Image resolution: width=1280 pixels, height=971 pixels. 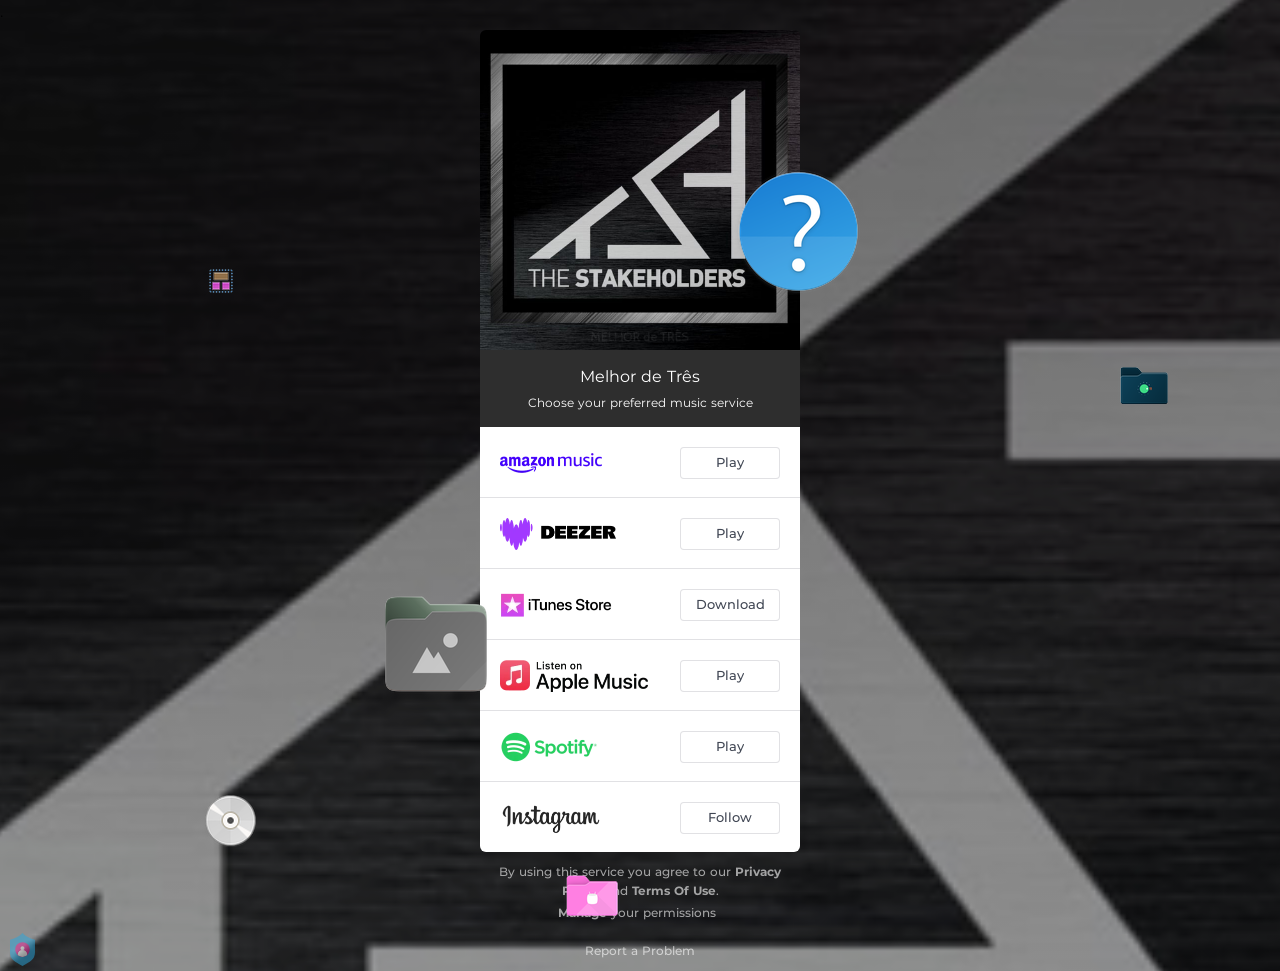 What do you see at coordinates (230, 820) in the screenshot?
I see `indicates a CD-ROM or optical disc drive` at bounding box center [230, 820].